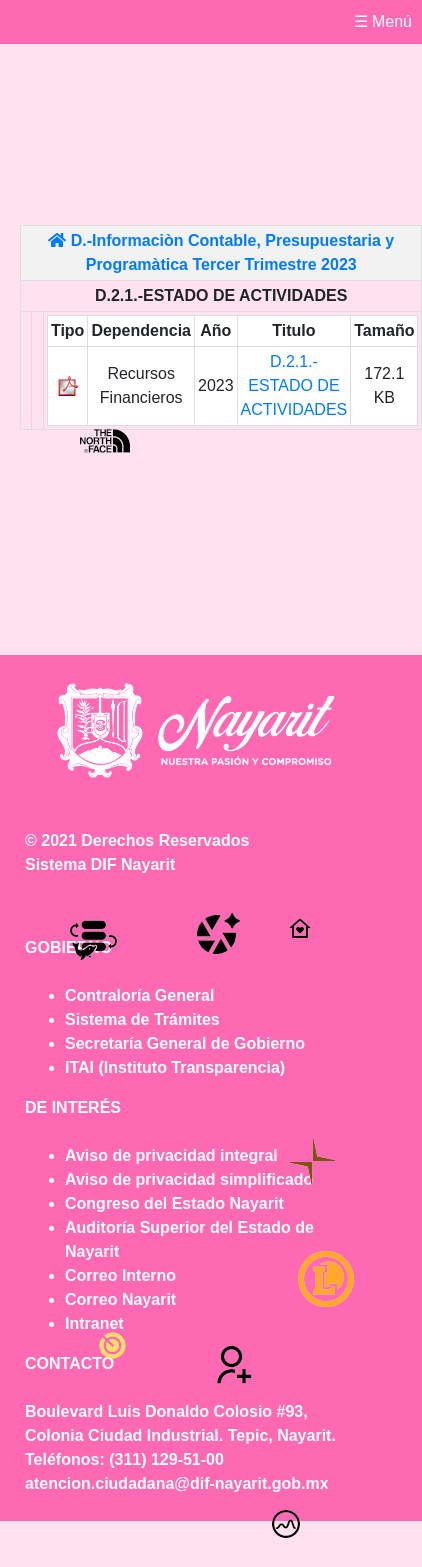 This screenshot has width=422, height=1567. What do you see at coordinates (105, 441) in the screenshot?
I see `The North Face brand logo` at bounding box center [105, 441].